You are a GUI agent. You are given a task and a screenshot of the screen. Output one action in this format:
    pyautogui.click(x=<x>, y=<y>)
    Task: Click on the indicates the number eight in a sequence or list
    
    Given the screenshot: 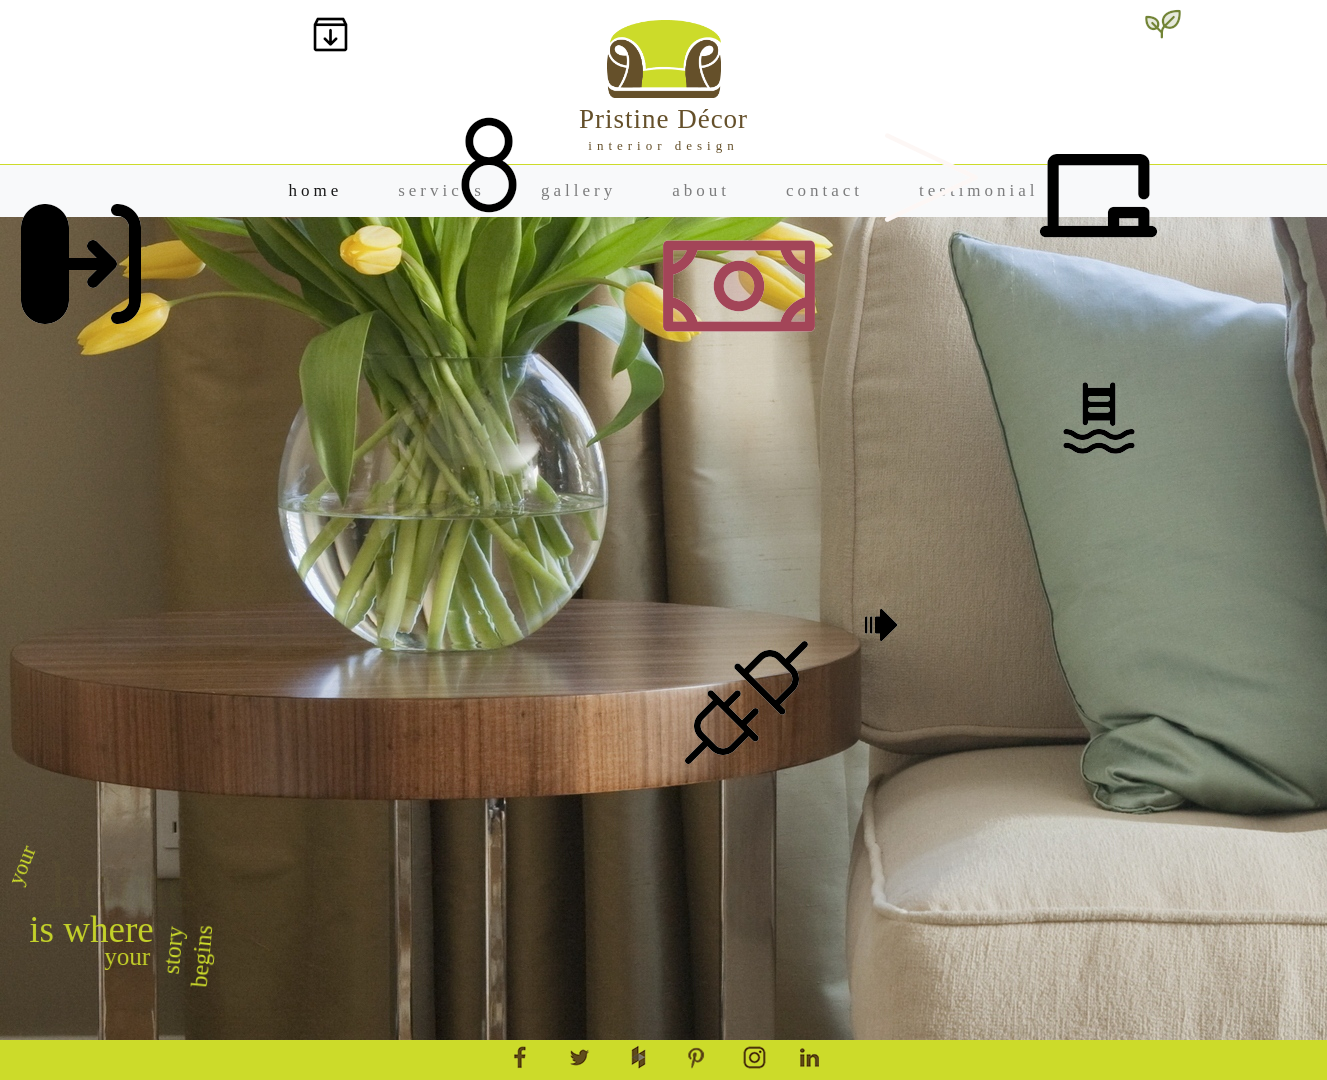 What is the action you would take?
    pyautogui.click(x=489, y=165)
    